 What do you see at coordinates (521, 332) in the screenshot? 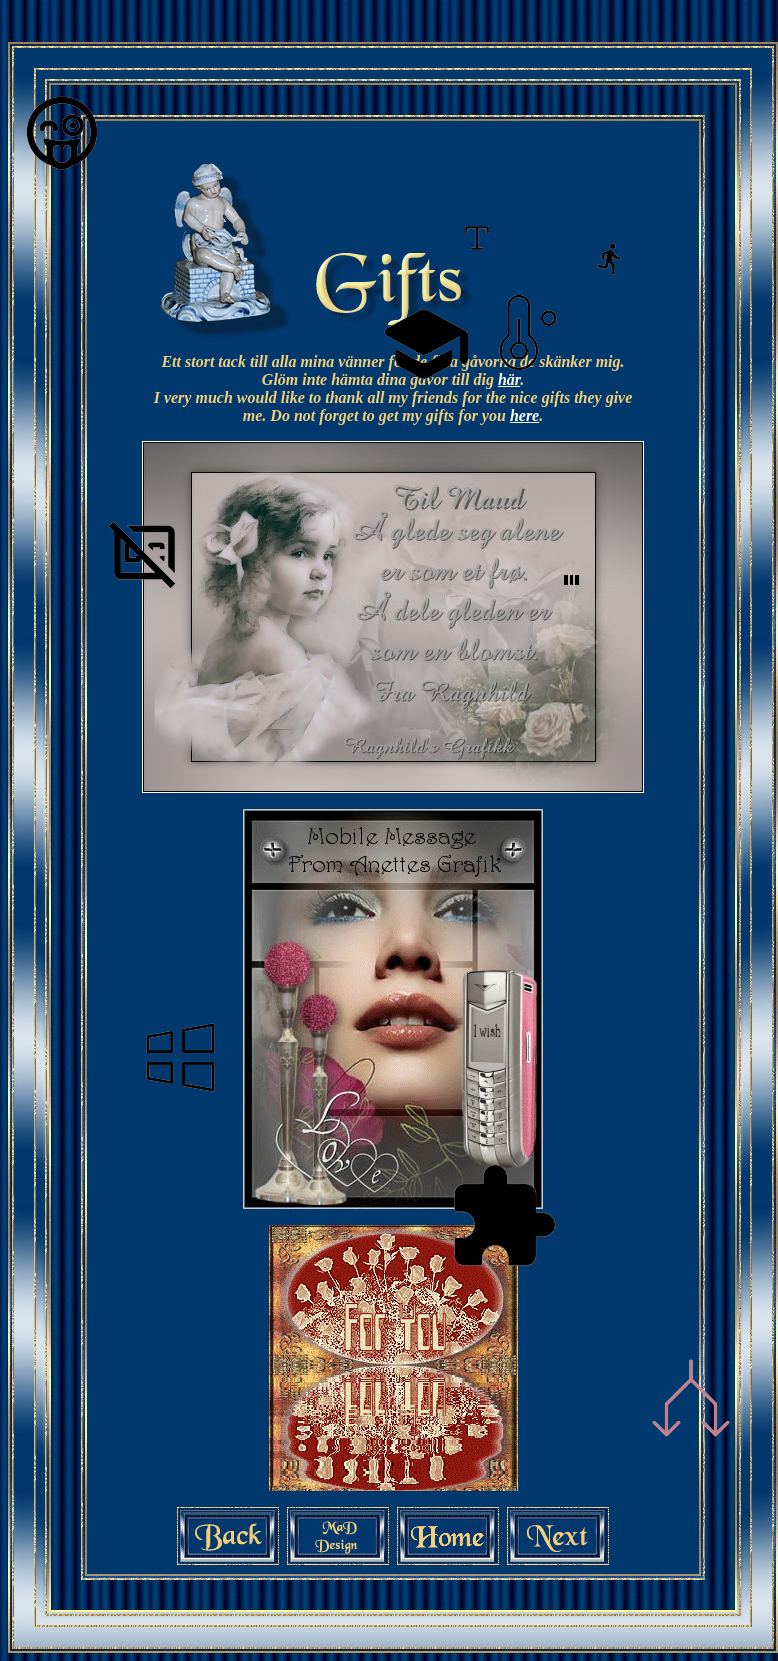
I see `view current temperature` at bounding box center [521, 332].